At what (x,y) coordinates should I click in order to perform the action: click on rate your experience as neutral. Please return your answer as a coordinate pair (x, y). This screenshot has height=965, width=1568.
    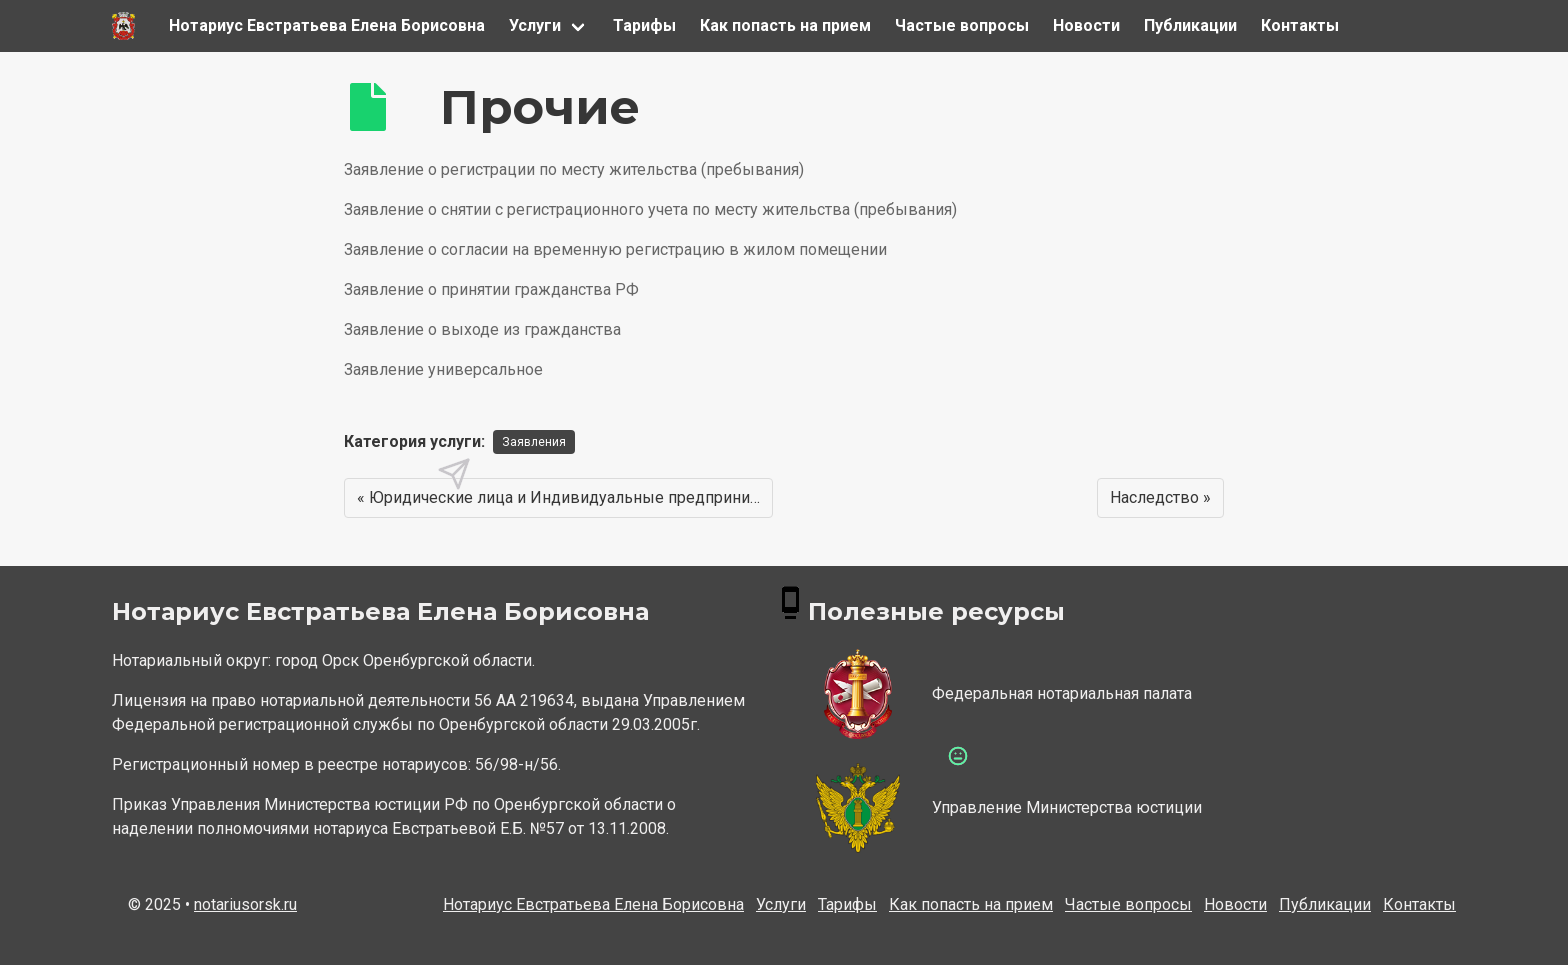
    Looking at the image, I should click on (958, 756).